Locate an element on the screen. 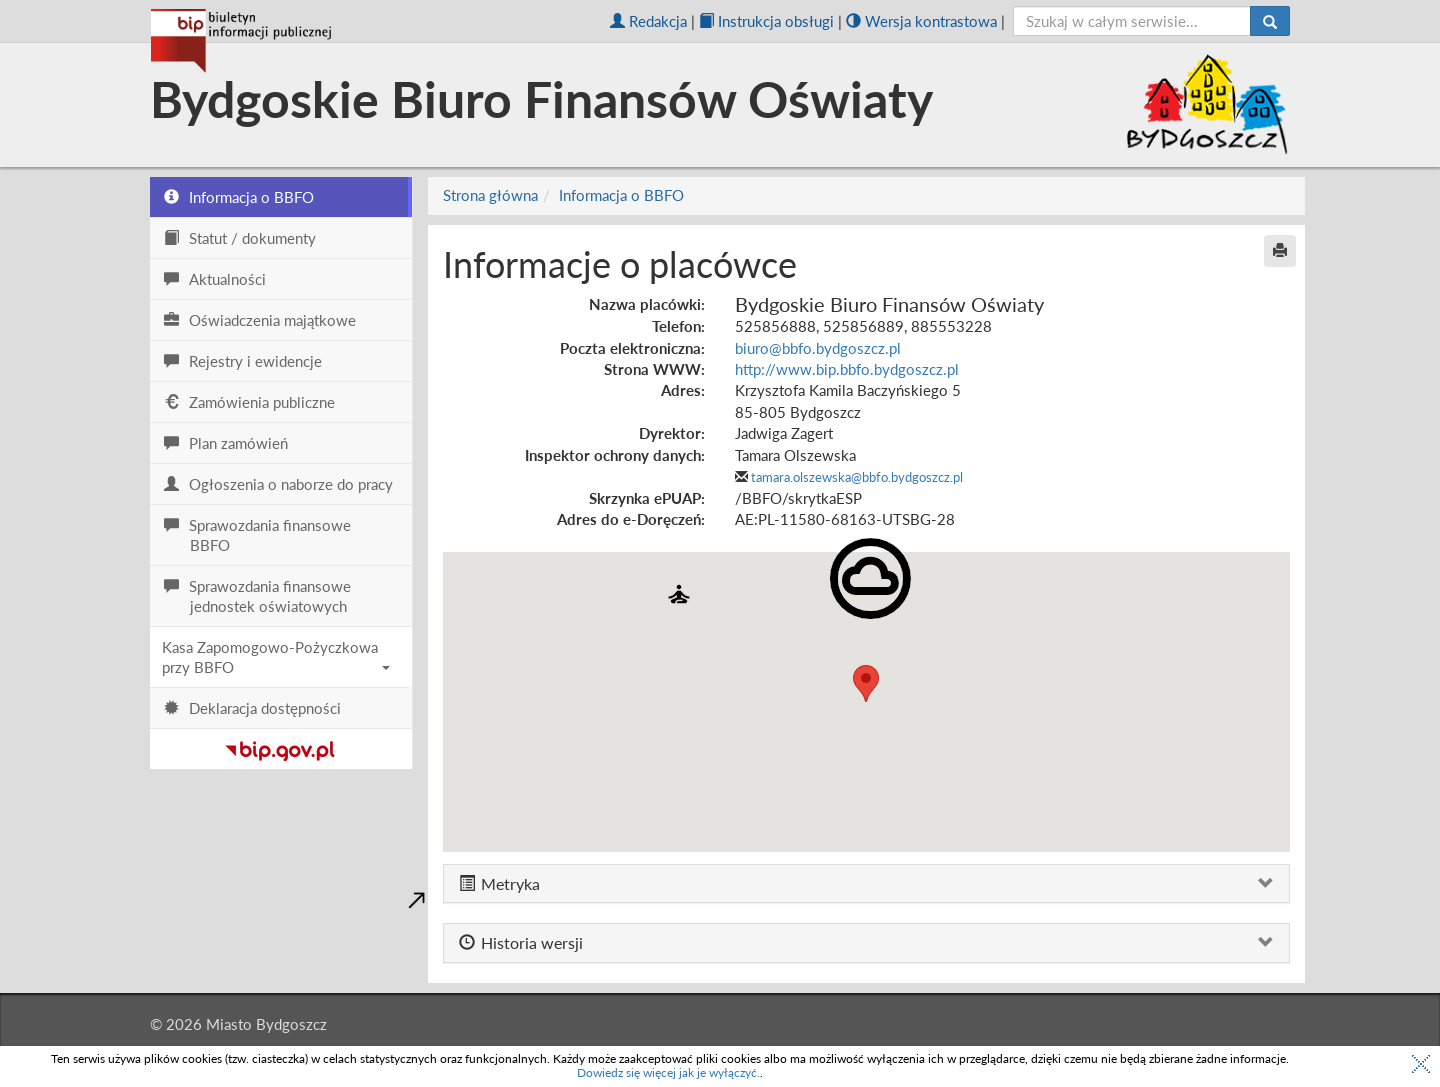  indicates an outgoing call was made is located at coordinates (417, 900).